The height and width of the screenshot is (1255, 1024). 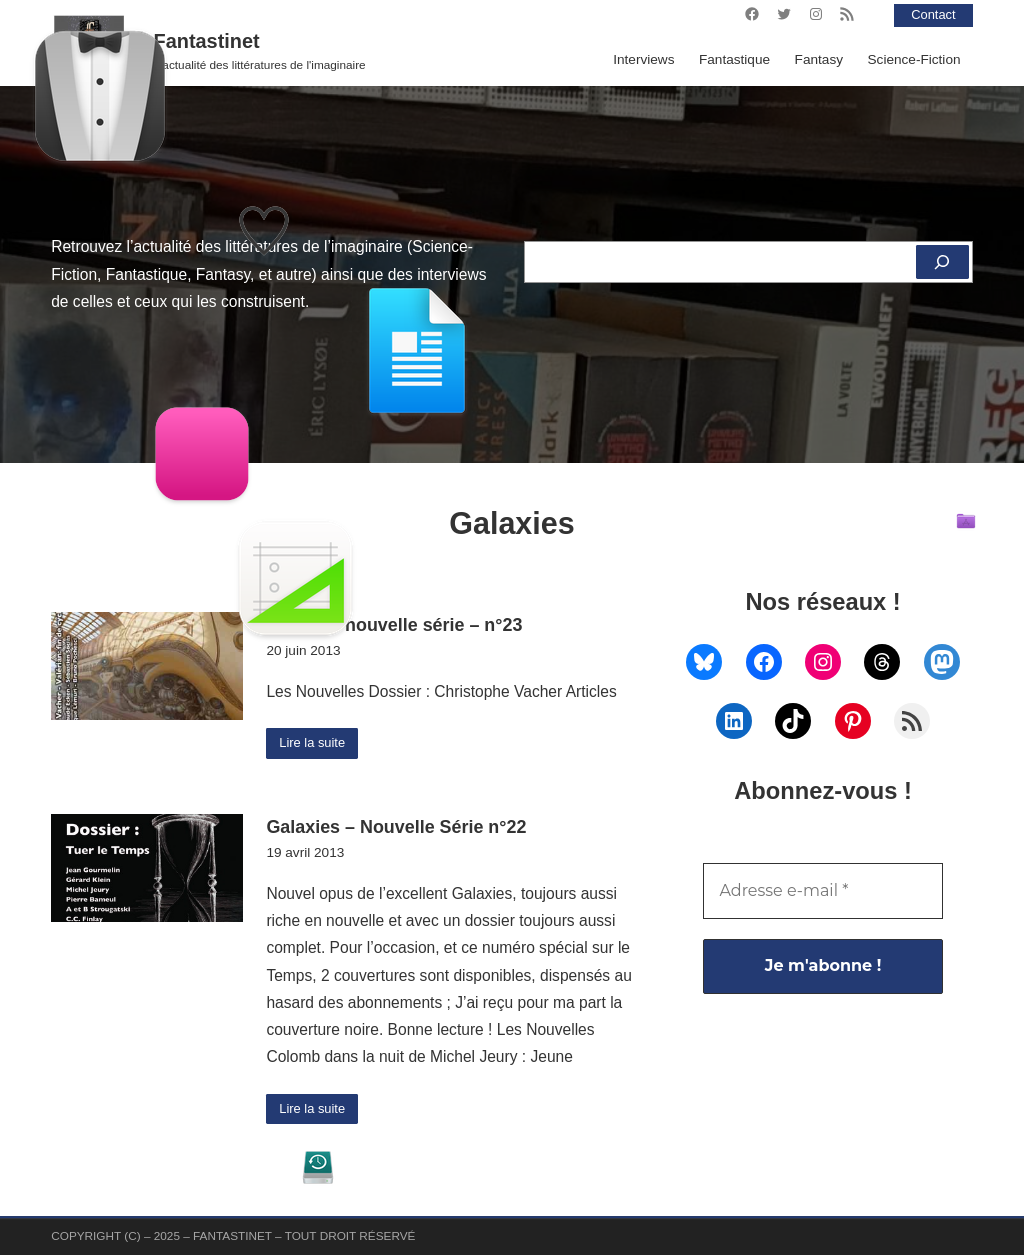 I want to click on open templates folder, so click(x=966, y=521).